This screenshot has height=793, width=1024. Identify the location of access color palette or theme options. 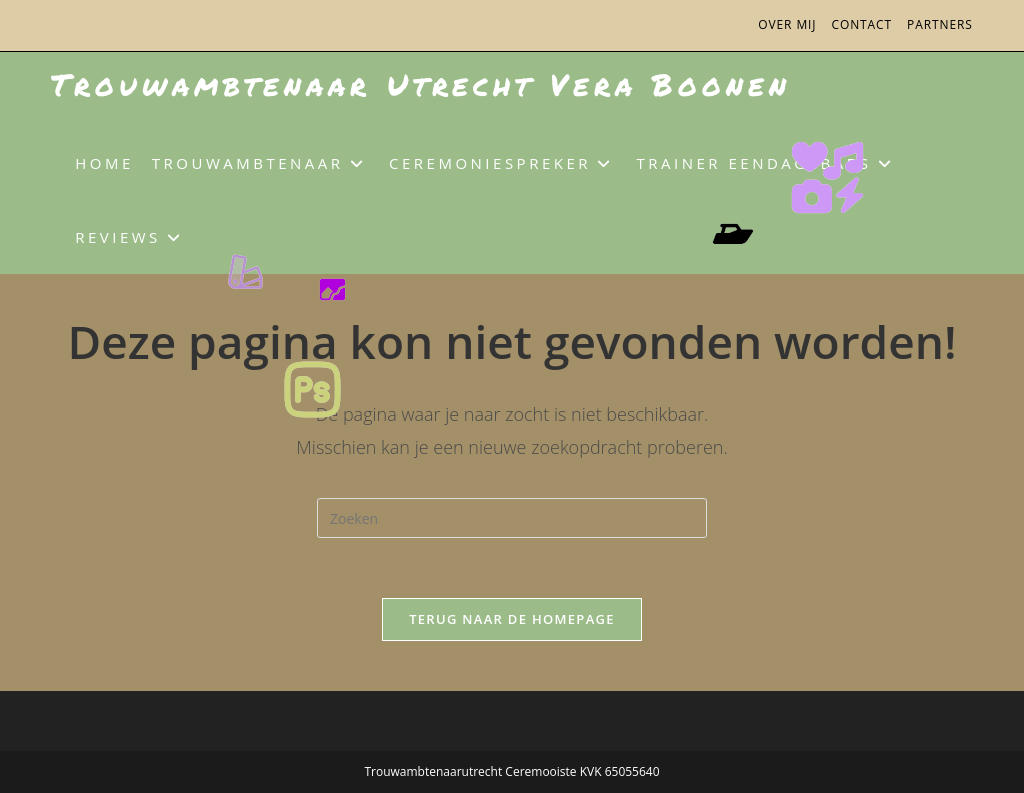
(244, 273).